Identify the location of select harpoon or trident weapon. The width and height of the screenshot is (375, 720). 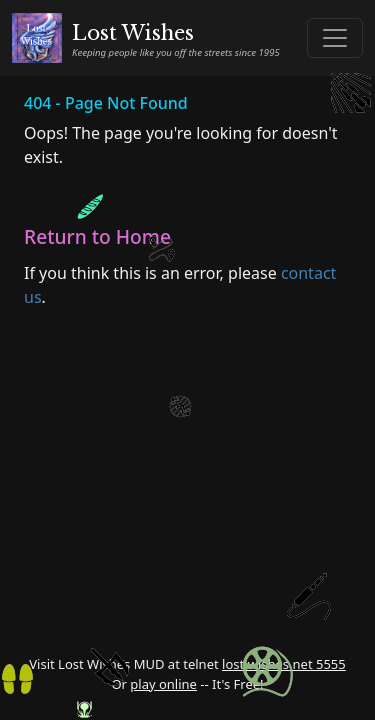
(110, 667).